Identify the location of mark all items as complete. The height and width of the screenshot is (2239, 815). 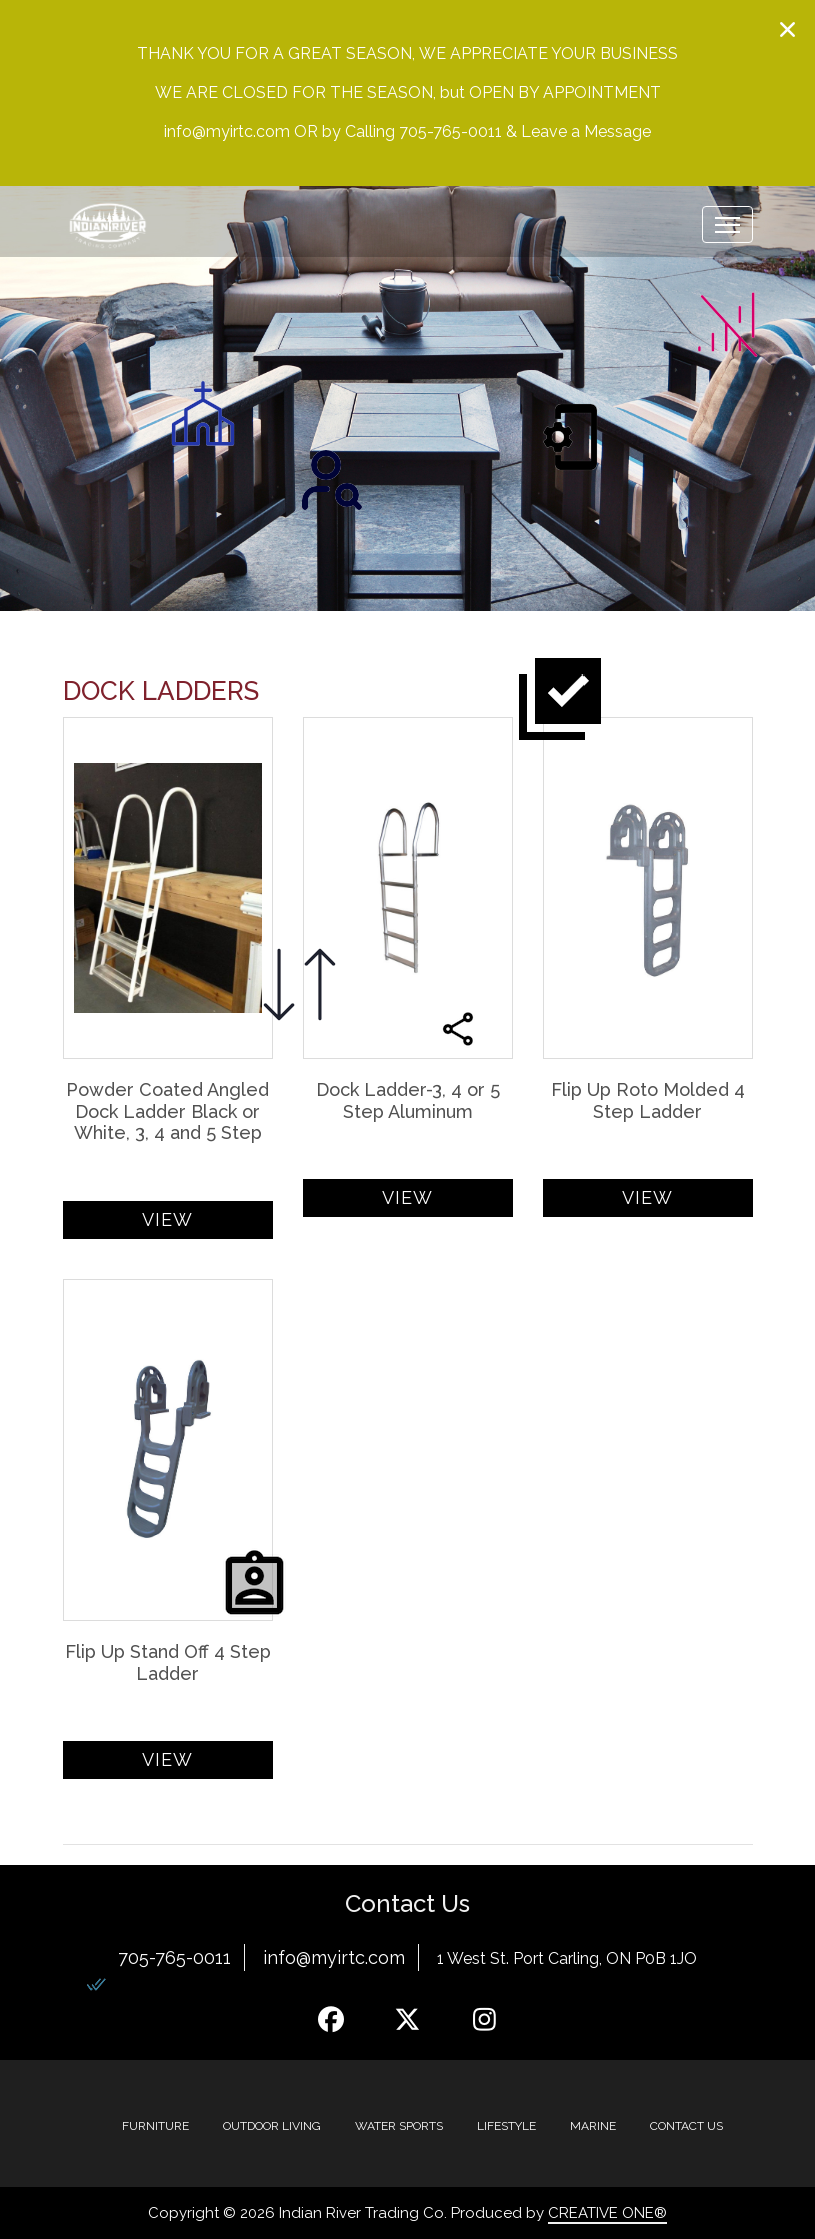
(96, 1984).